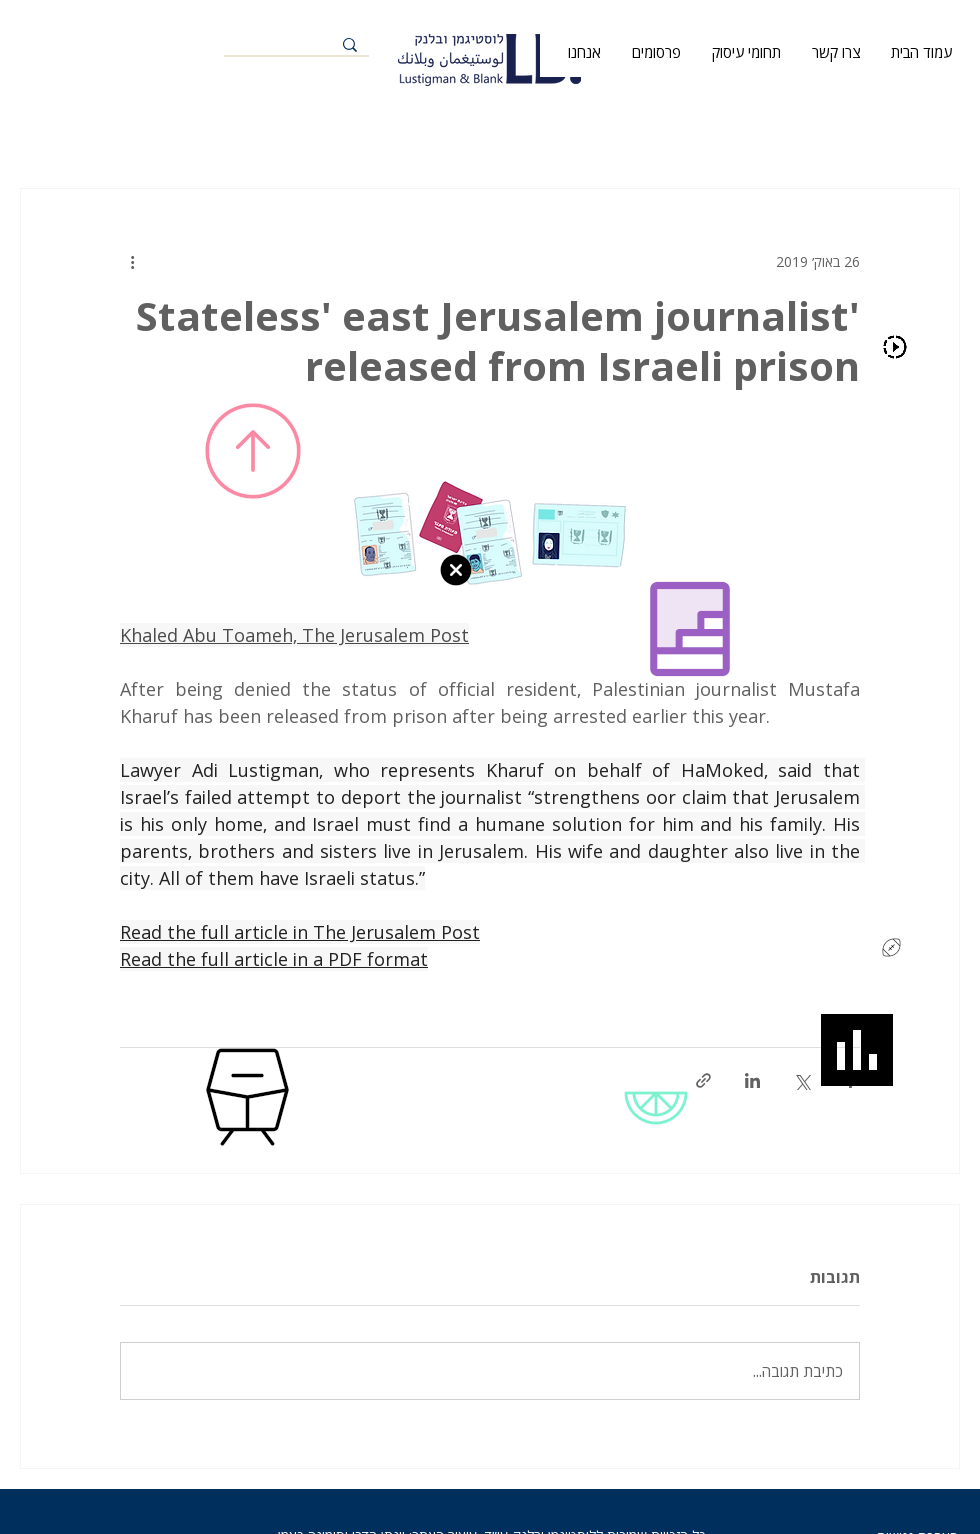  What do you see at coordinates (253, 451) in the screenshot?
I see `upload a file or content` at bounding box center [253, 451].